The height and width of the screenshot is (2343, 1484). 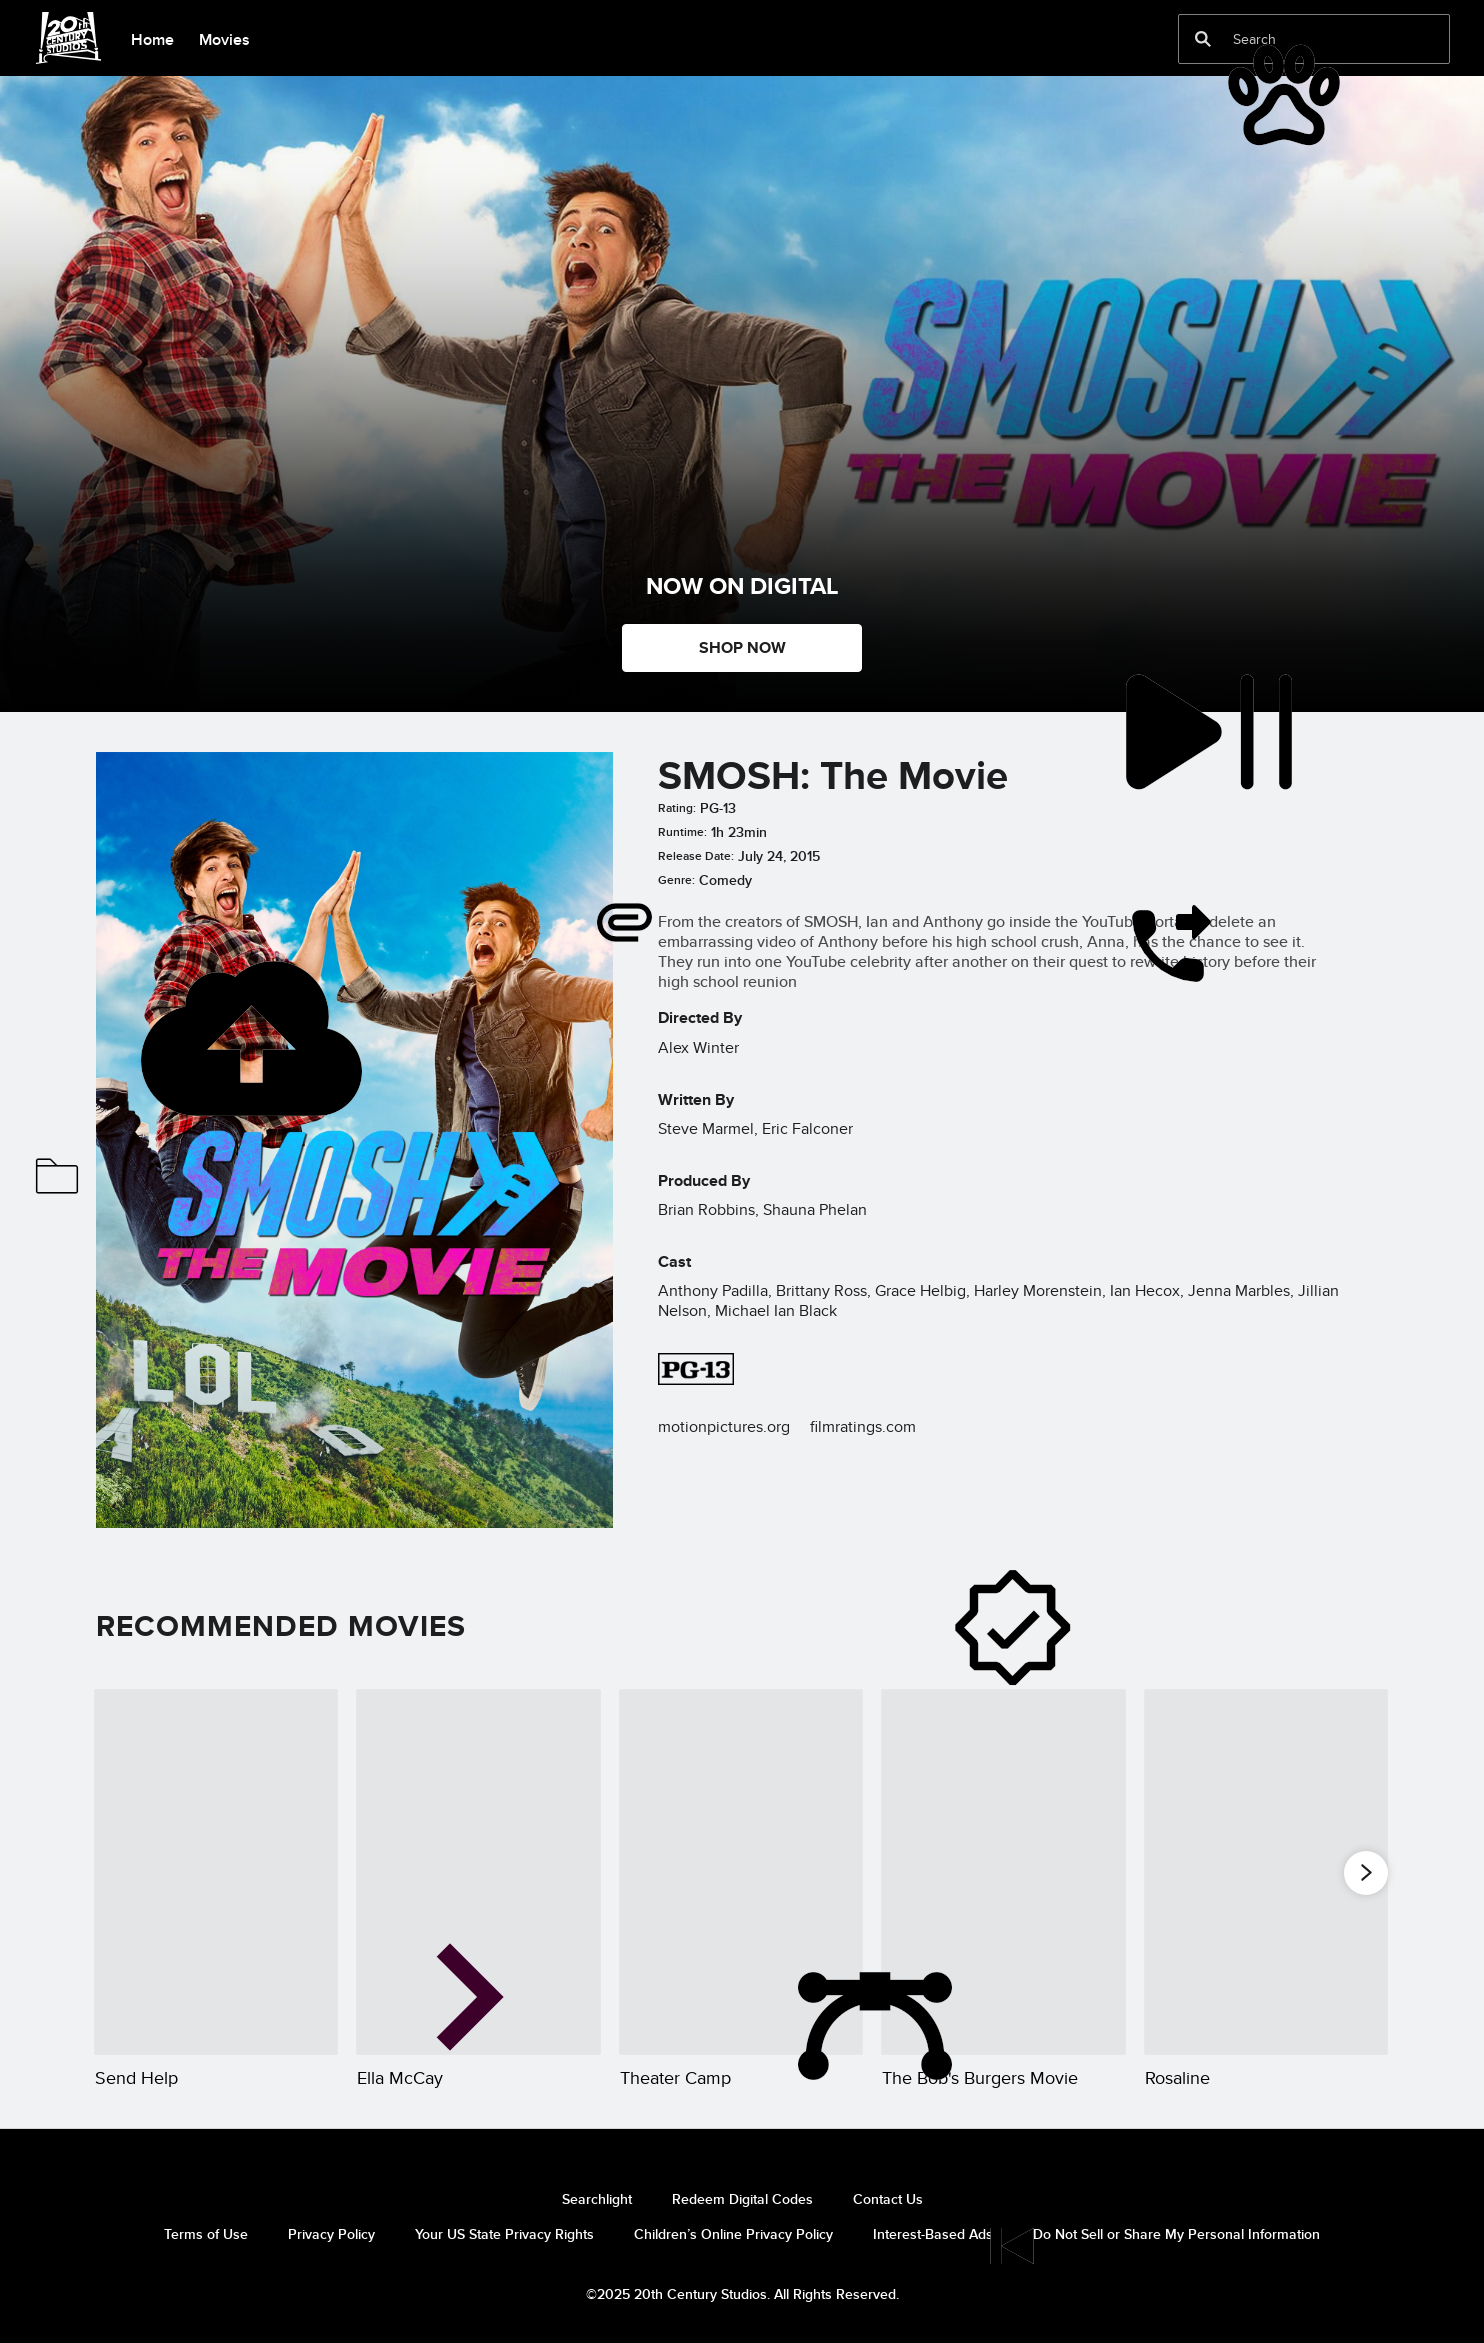 What do you see at coordinates (1012, 2246) in the screenshot?
I see `skip to previous track` at bounding box center [1012, 2246].